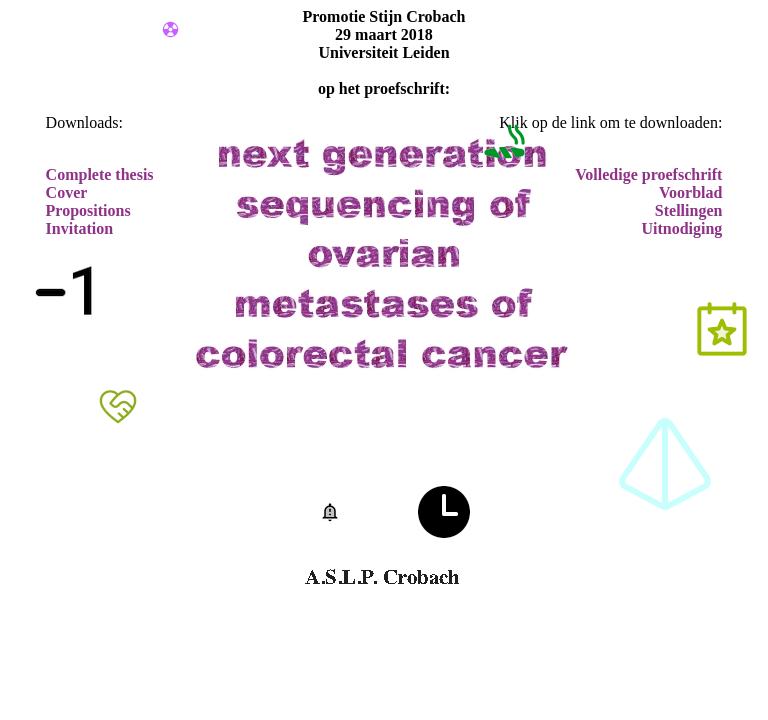  Describe the element at coordinates (722, 331) in the screenshot. I see `view favorite or starred events` at that location.